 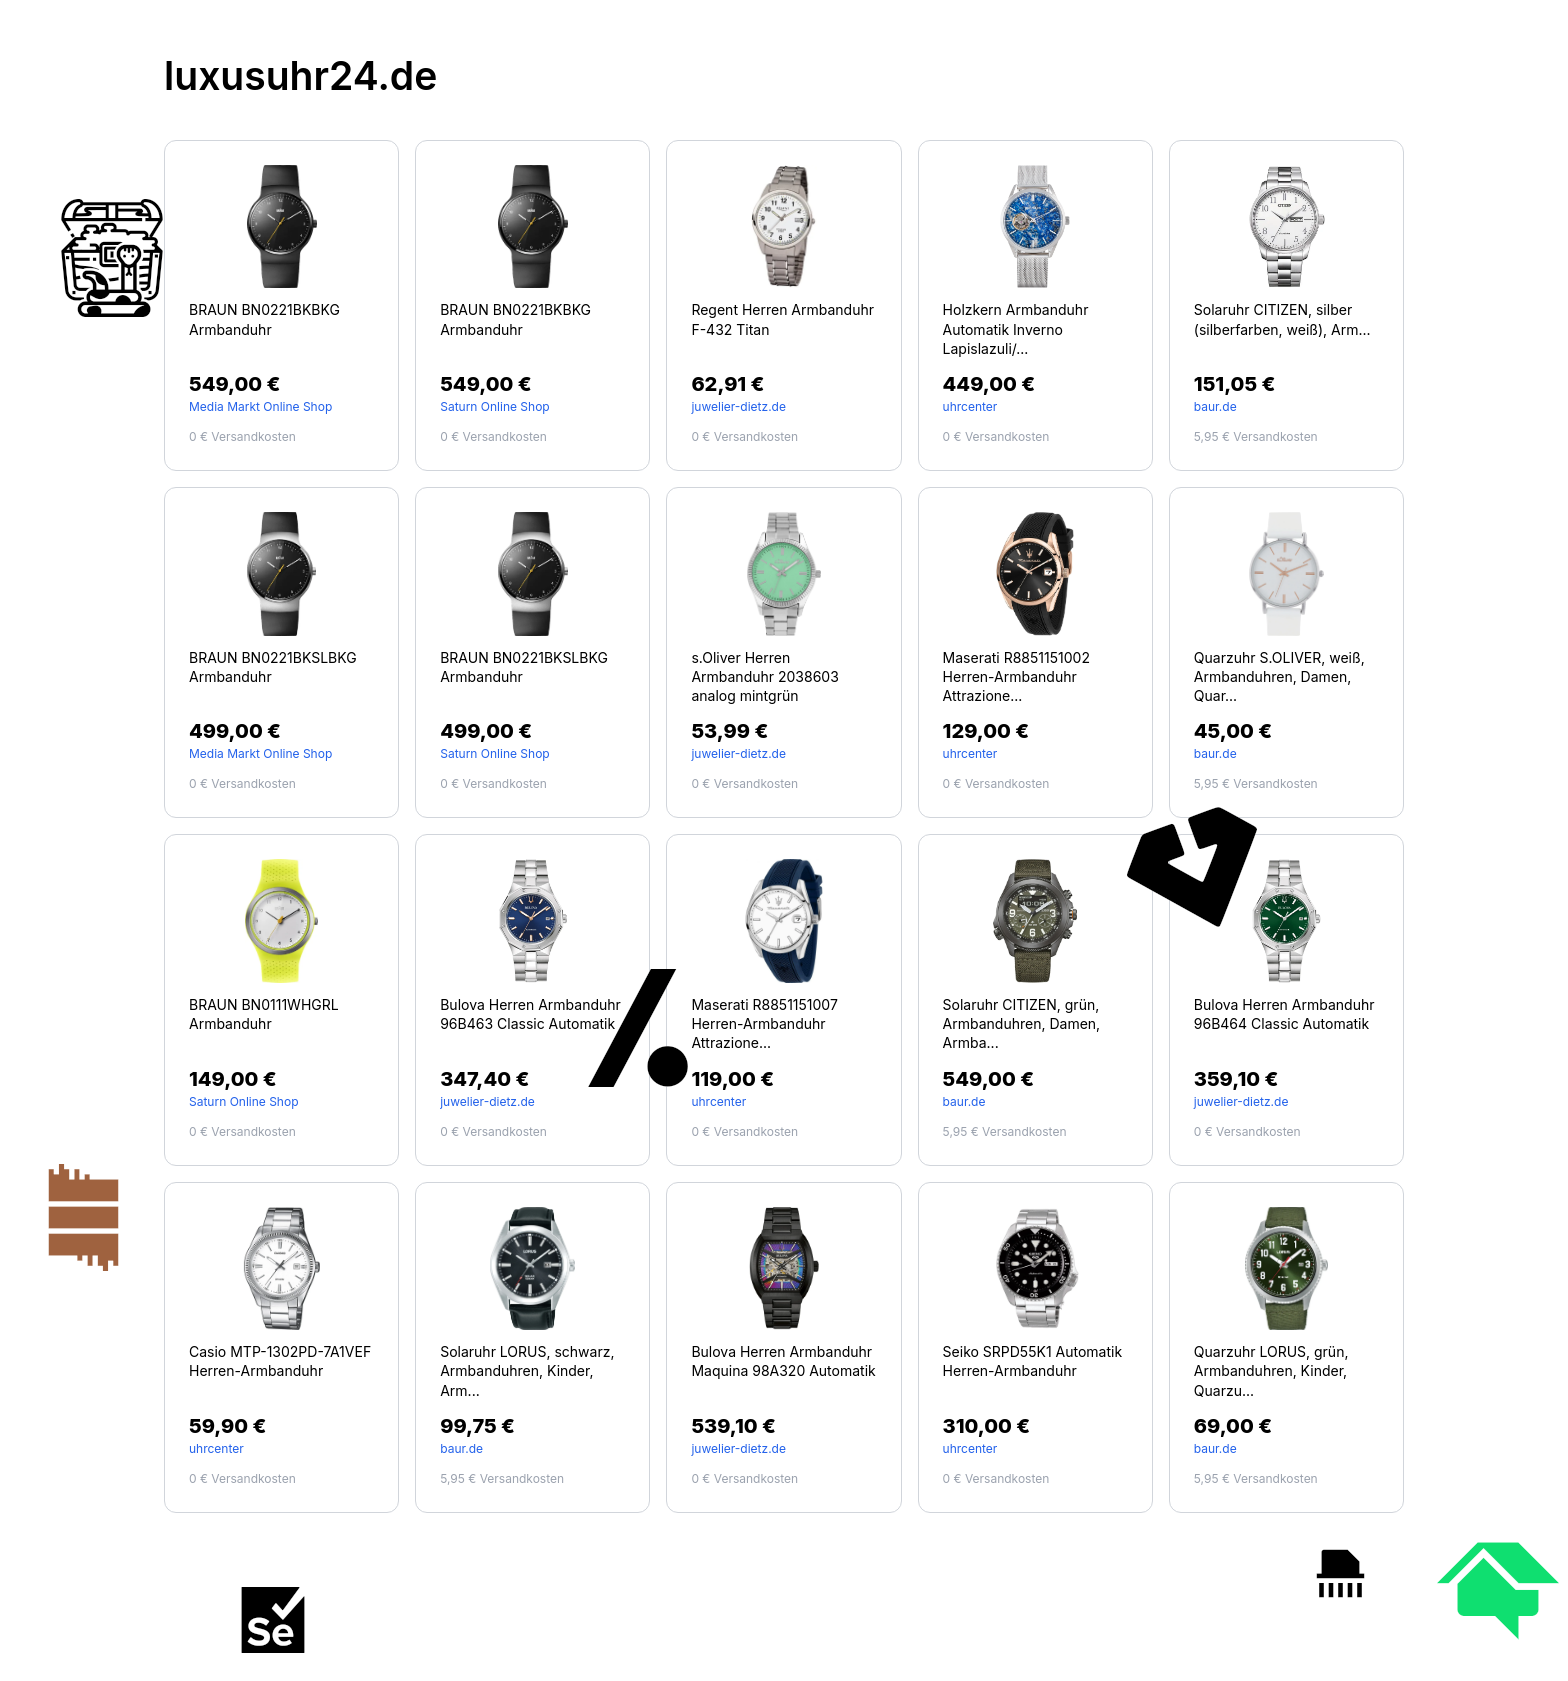 I want to click on selenium browser automation framework logo, so click(x=273, y=1620).